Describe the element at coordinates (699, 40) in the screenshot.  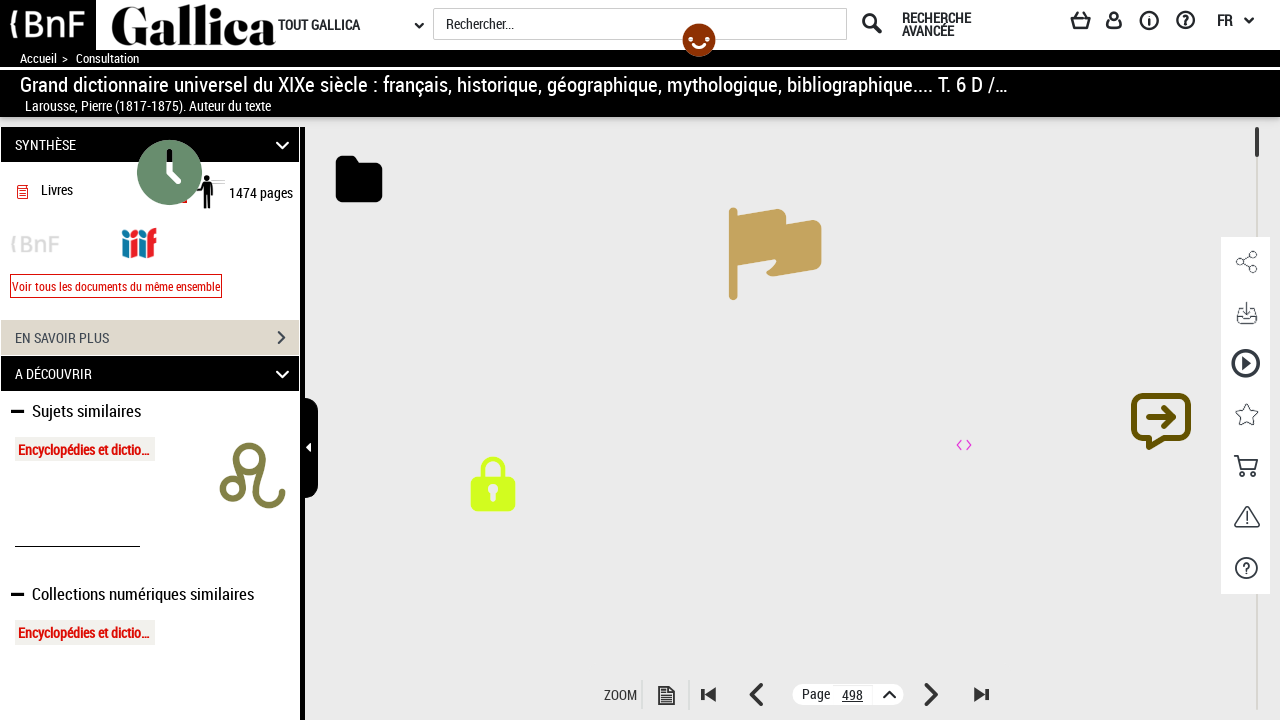
I see `open emoji picker` at that location.